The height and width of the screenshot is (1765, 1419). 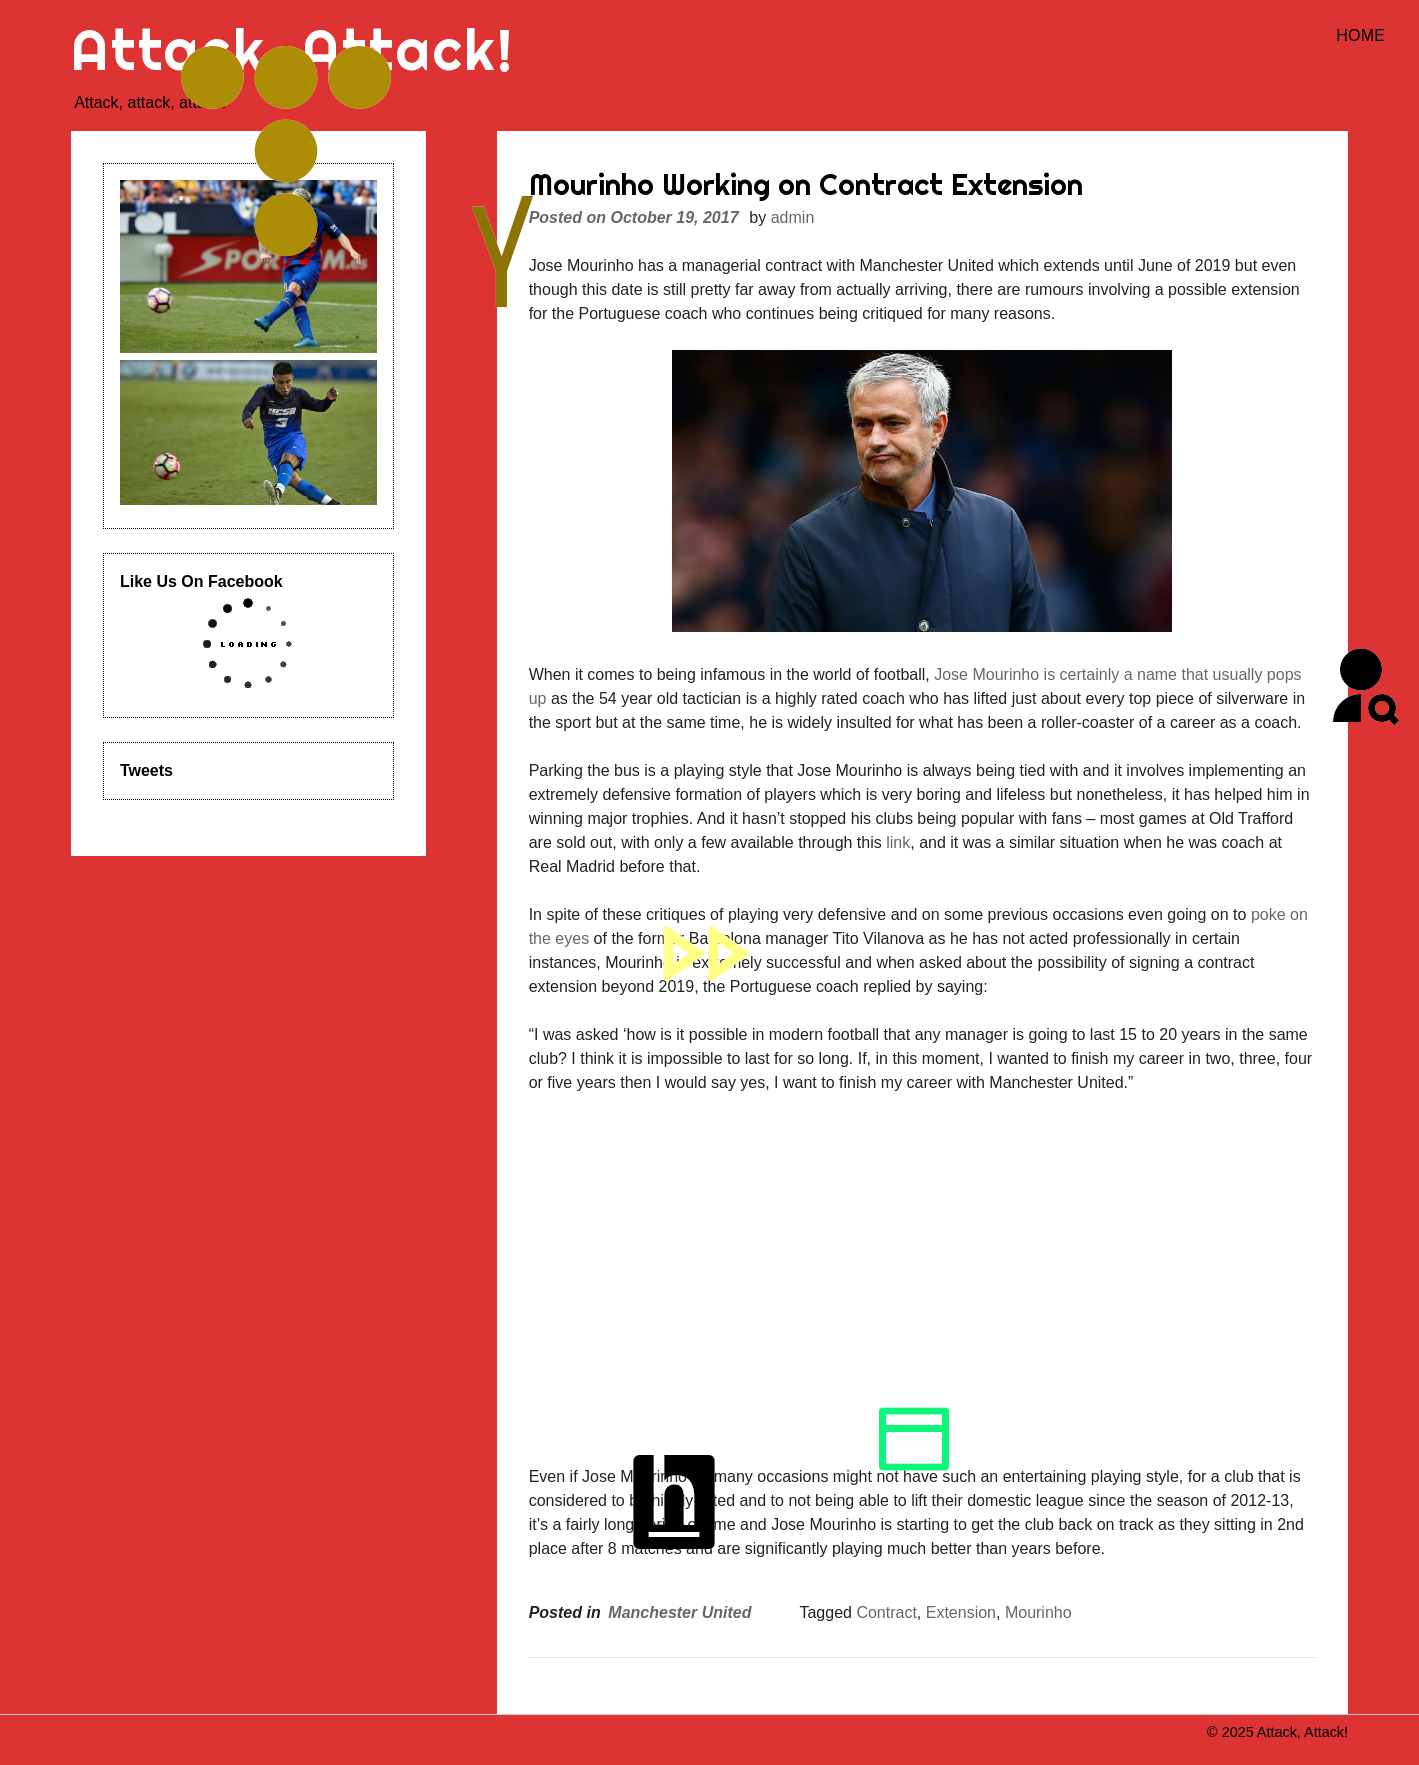 I want to click on search for a user or contact, so click(x=1361, y=687).